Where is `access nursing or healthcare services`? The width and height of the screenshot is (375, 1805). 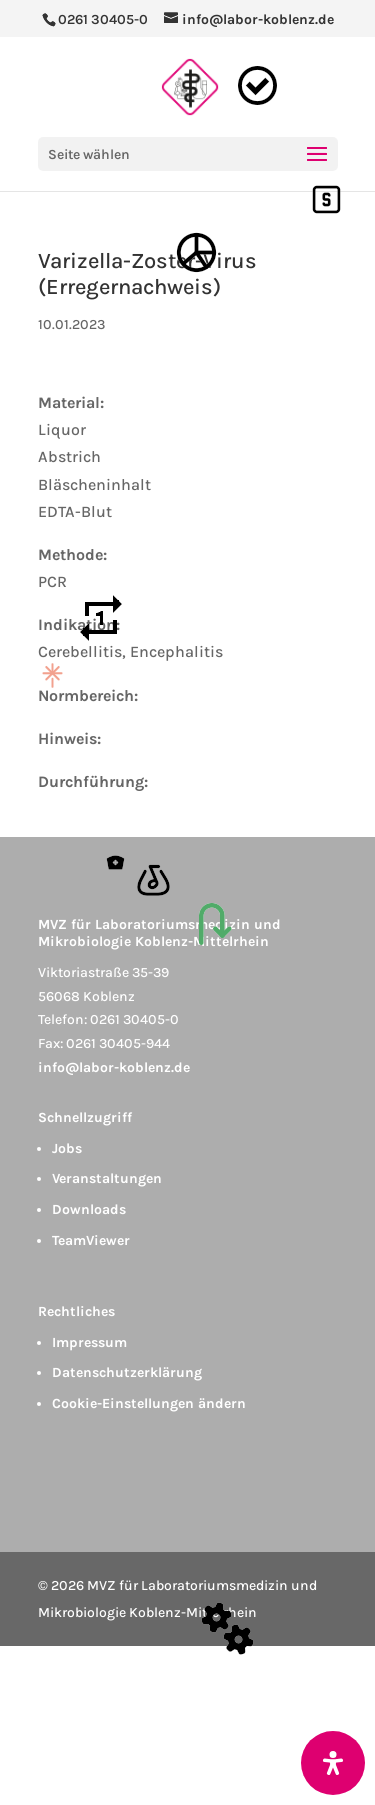 access nursing or healthcare services is located at coordinates (115, 862).